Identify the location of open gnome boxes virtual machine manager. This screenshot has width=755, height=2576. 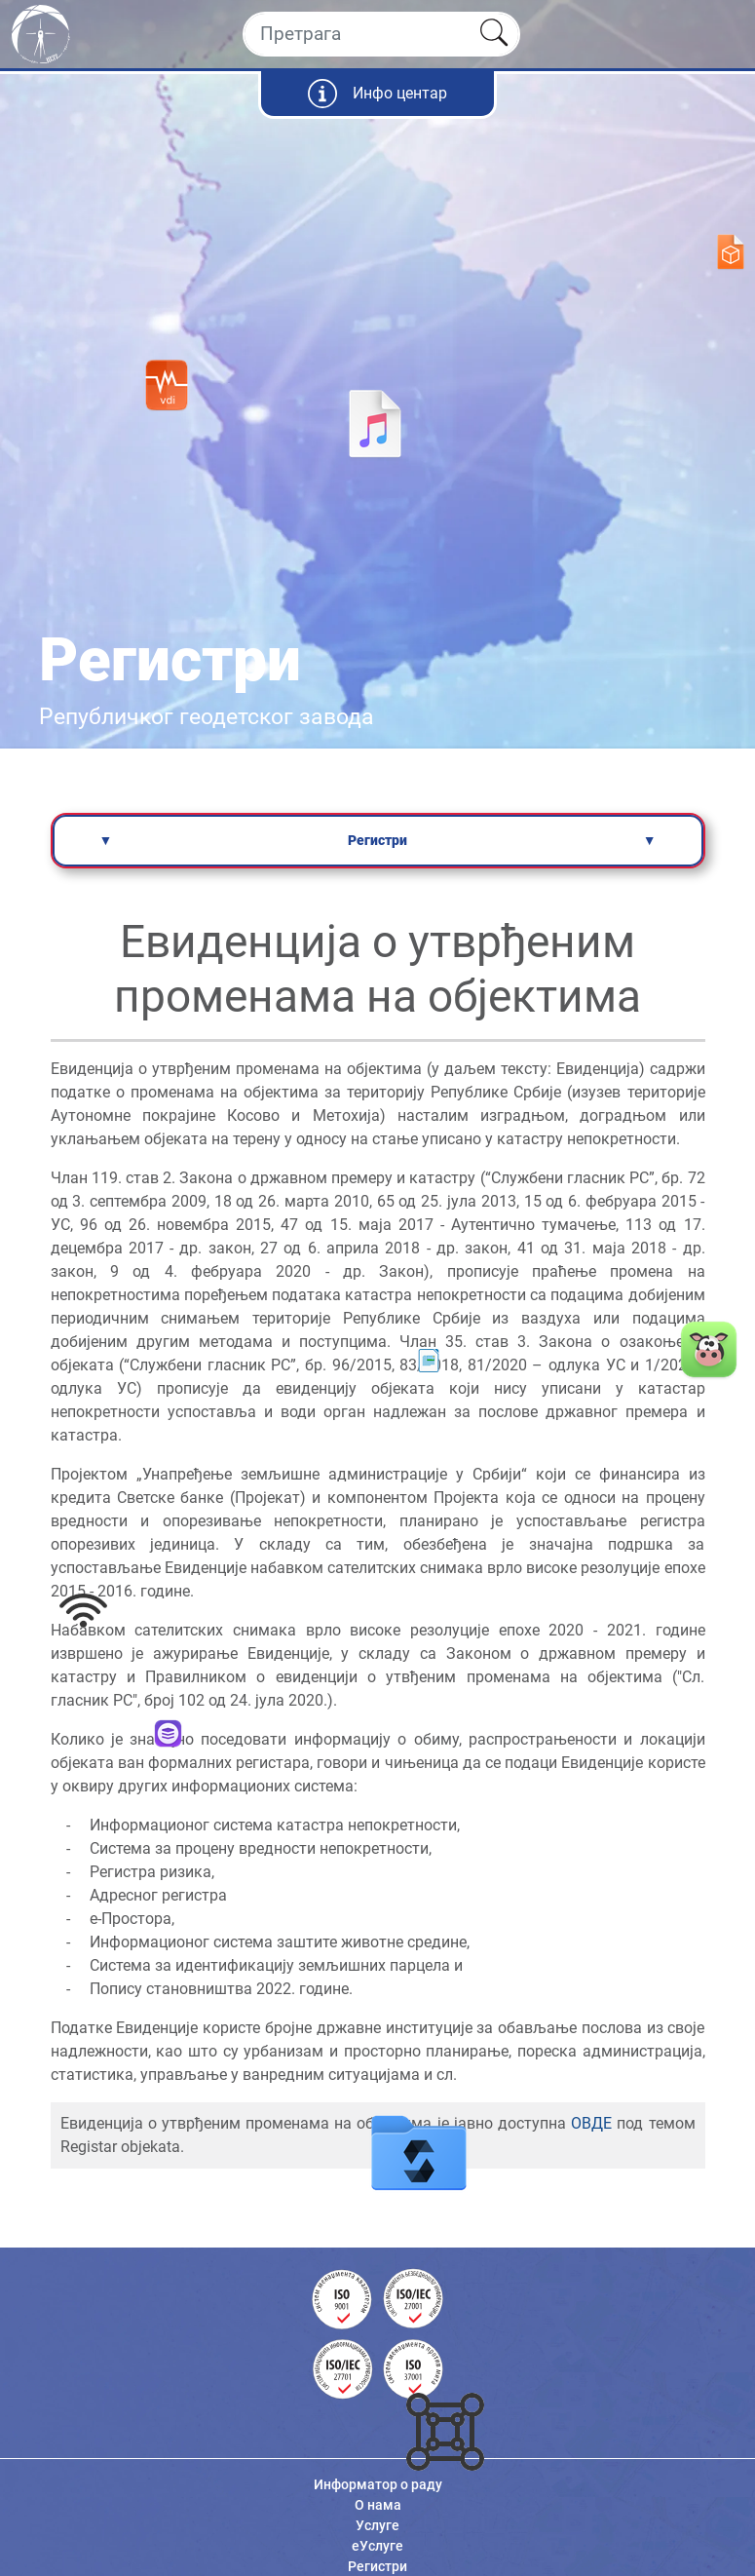
(445, 2432).